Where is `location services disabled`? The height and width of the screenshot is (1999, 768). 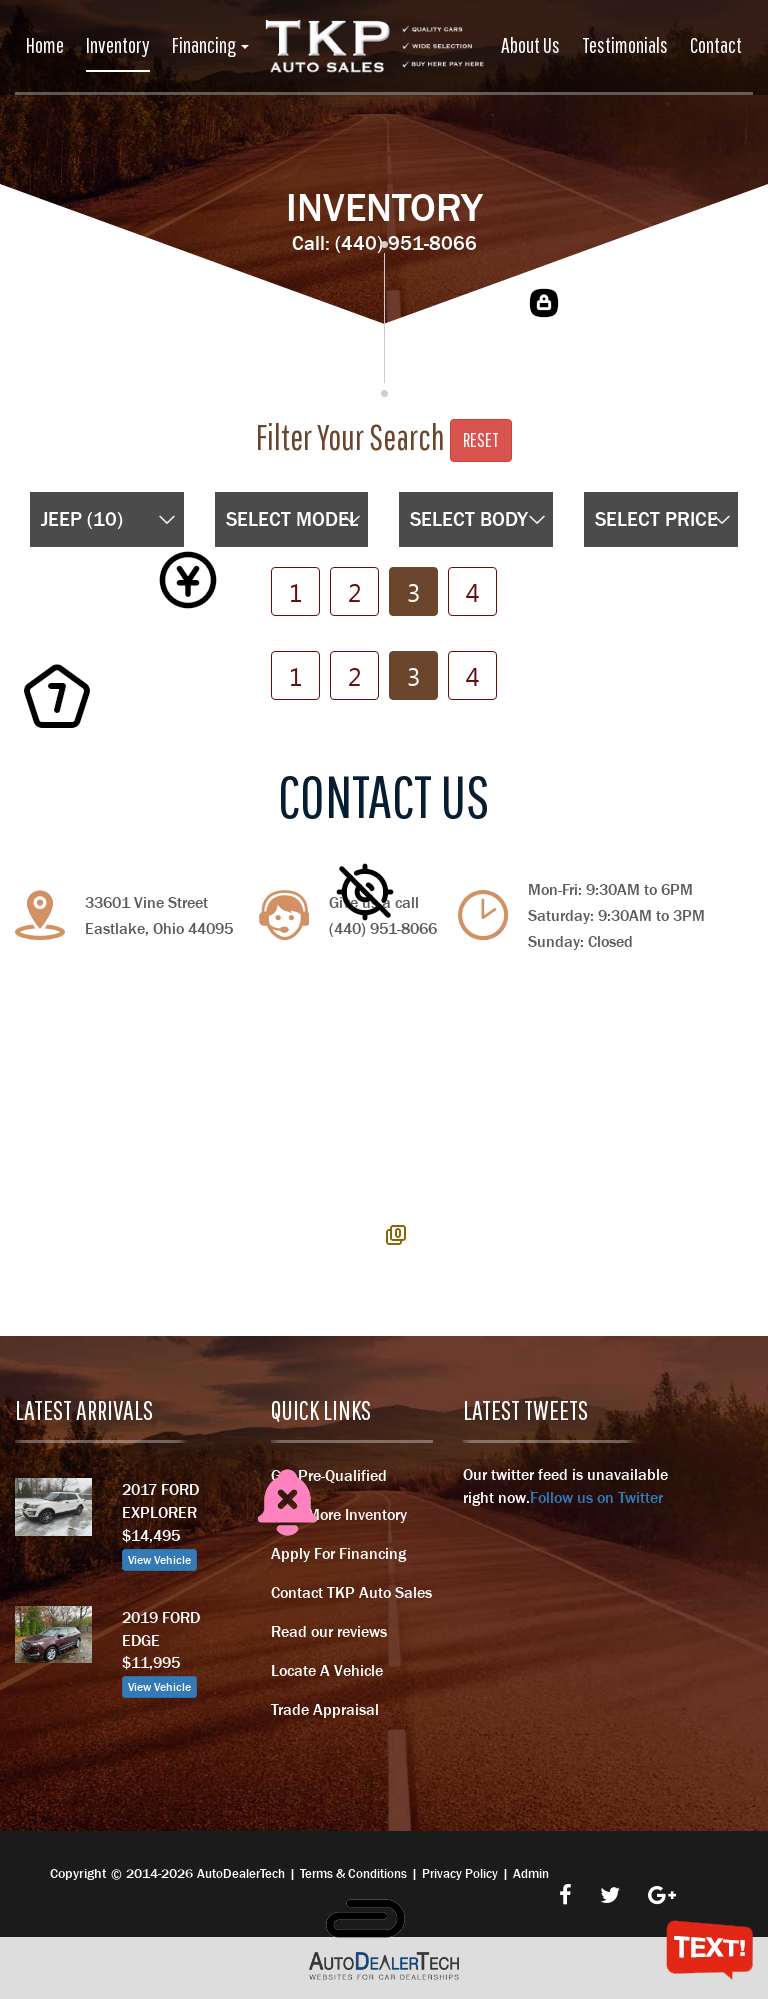
location services disabled is located at coordinates (365, 892).